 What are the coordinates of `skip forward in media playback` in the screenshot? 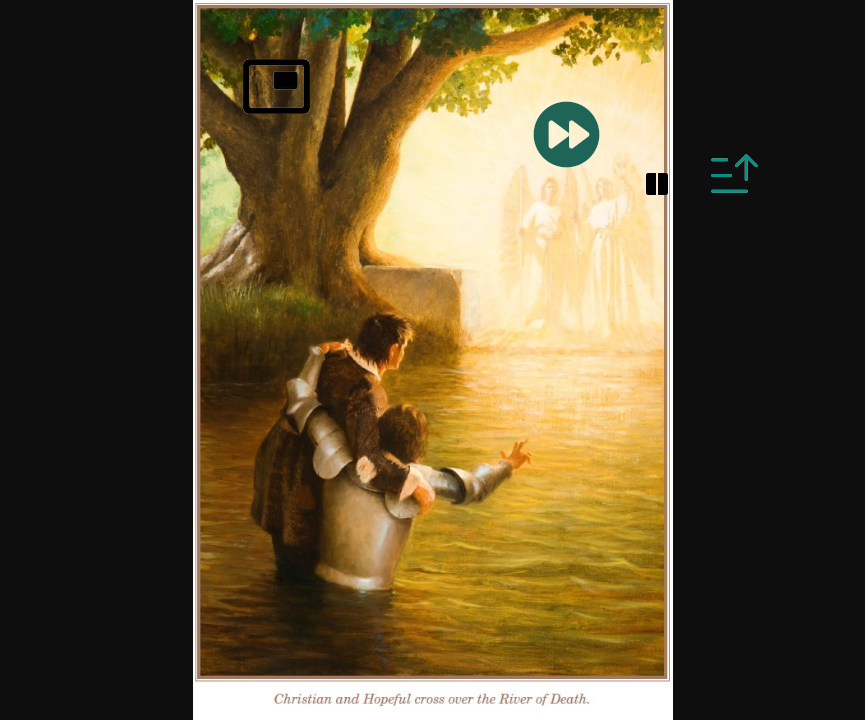 It's located at (566, 134).